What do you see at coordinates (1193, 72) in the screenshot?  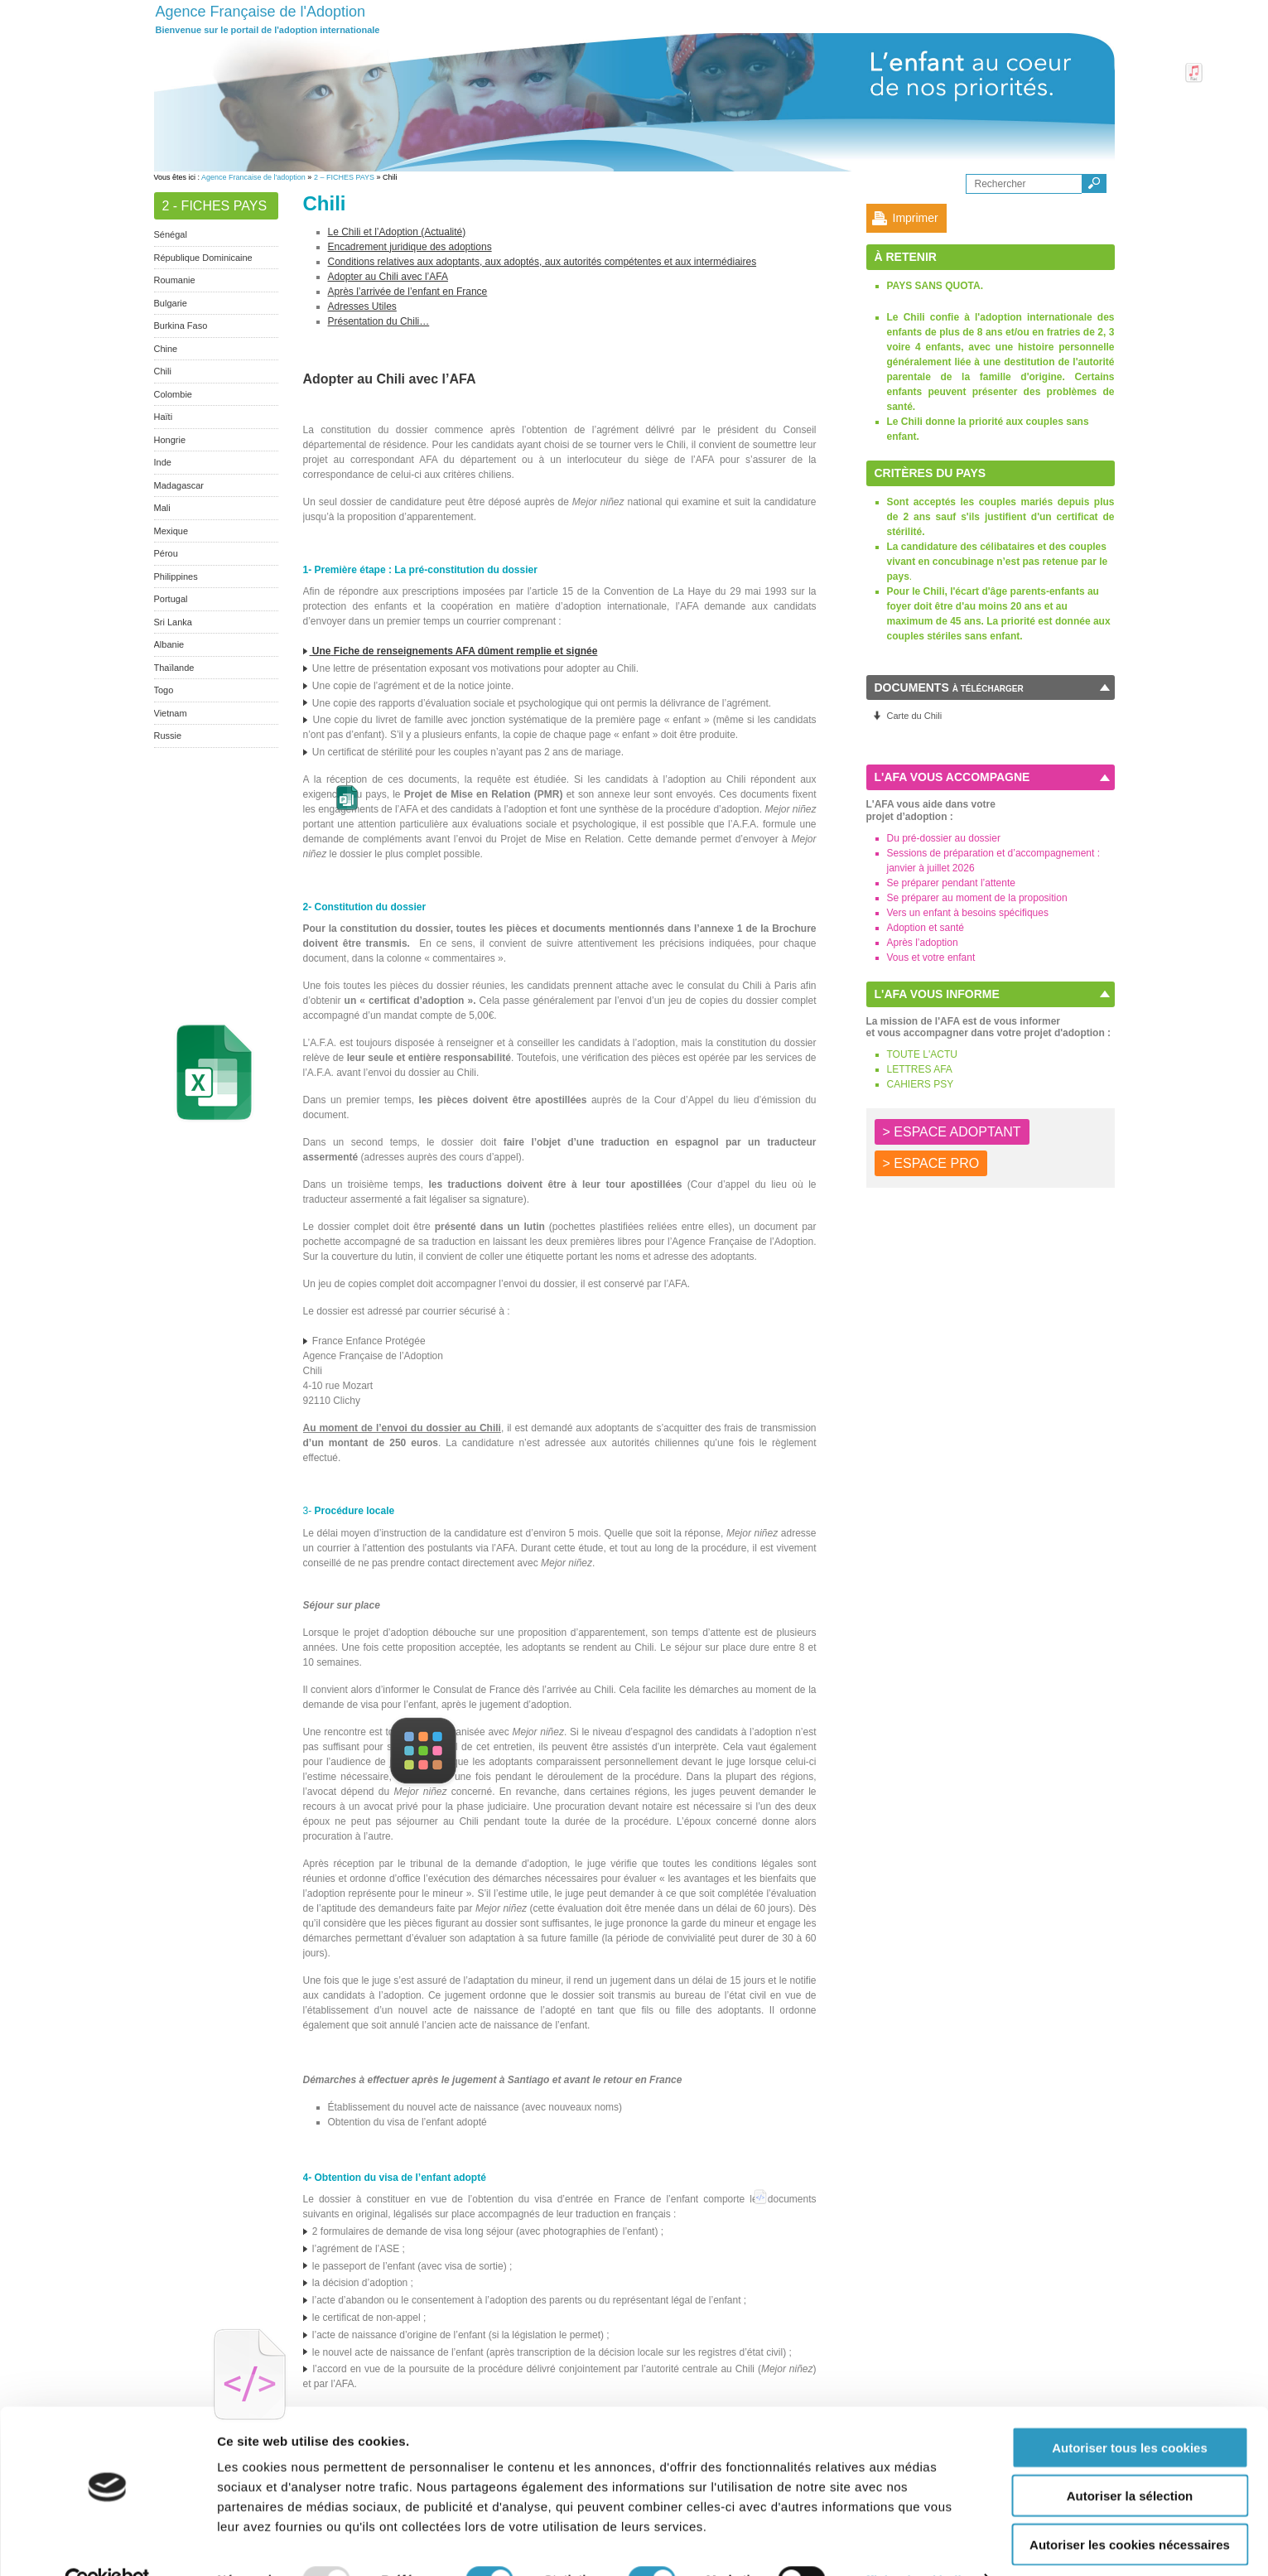 I see `a flac audio file` at bounding box center [1193, 72].